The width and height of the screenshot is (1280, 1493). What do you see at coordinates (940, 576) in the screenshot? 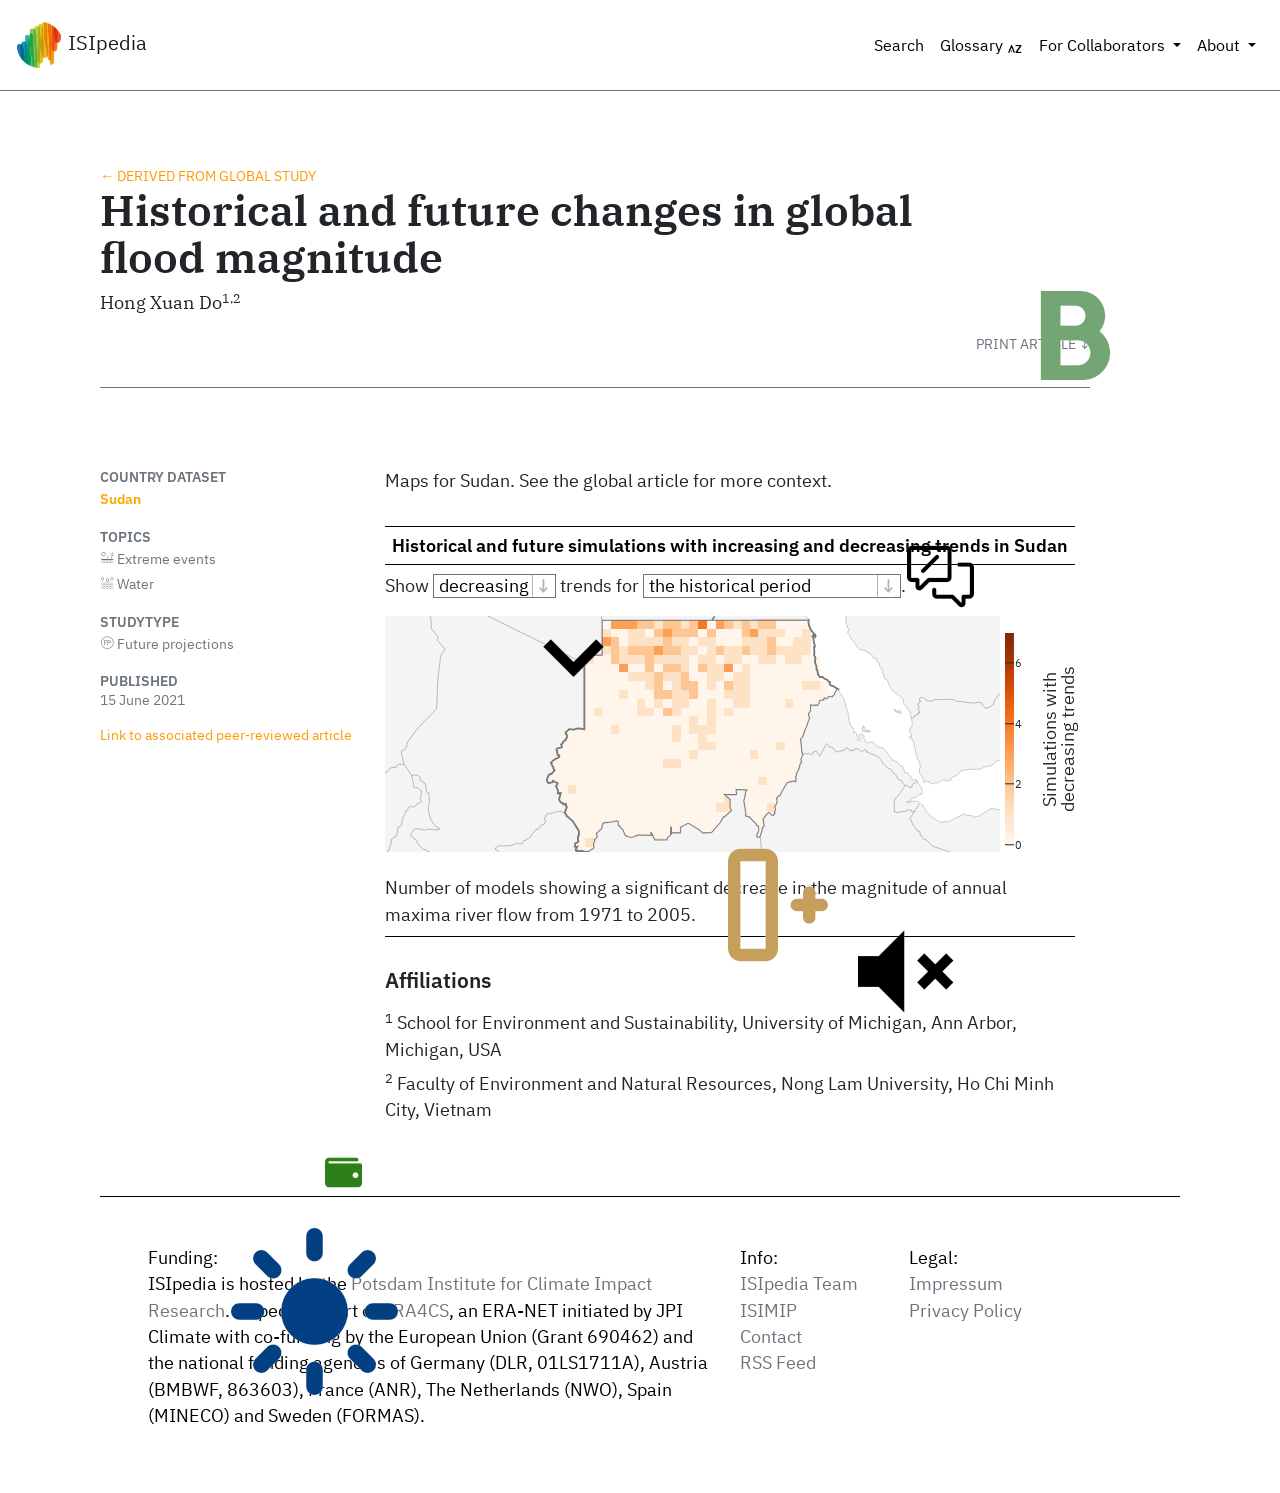
I see `duplicate an existing discussion thread` at bounding box center [940, 576].